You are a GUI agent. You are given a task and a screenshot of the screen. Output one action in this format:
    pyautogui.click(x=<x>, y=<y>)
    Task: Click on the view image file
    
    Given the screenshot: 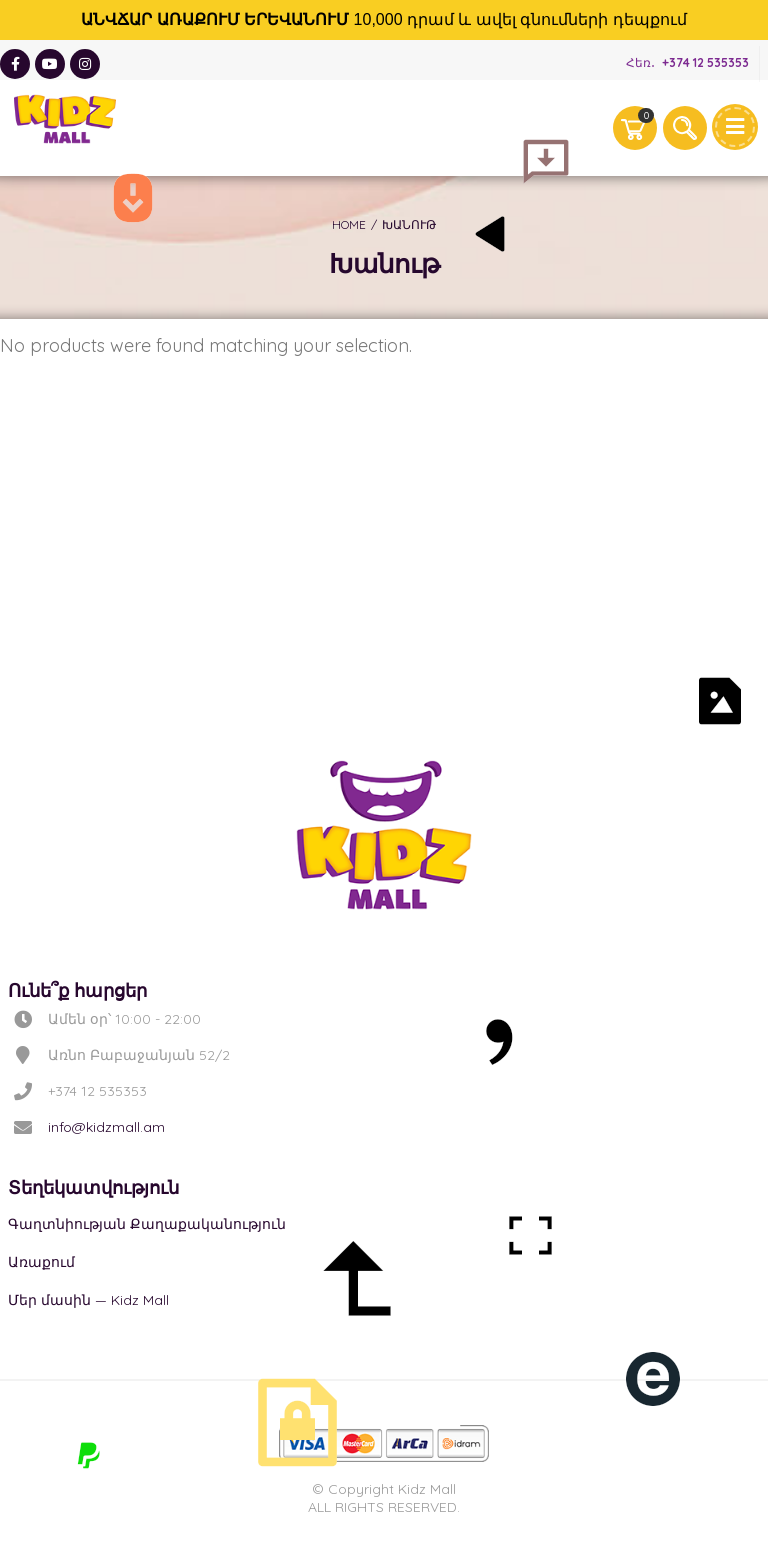 What is the action you would take?
    pyautogui.click(x=720, y=701)
    